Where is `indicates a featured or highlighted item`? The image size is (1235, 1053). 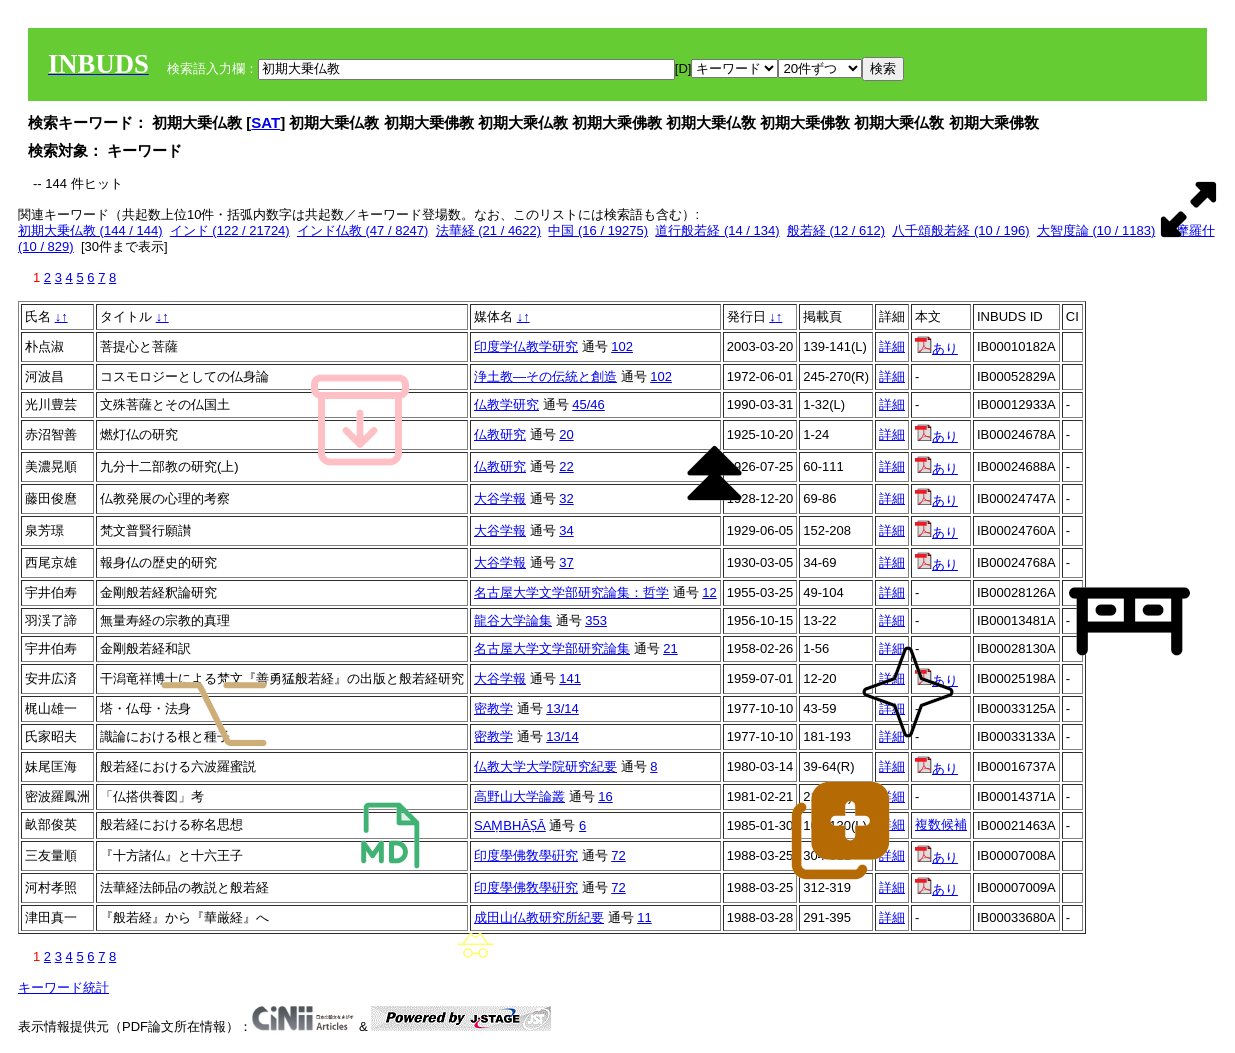
indicates a featured or highlighted item is located at coordinates (908, 692).